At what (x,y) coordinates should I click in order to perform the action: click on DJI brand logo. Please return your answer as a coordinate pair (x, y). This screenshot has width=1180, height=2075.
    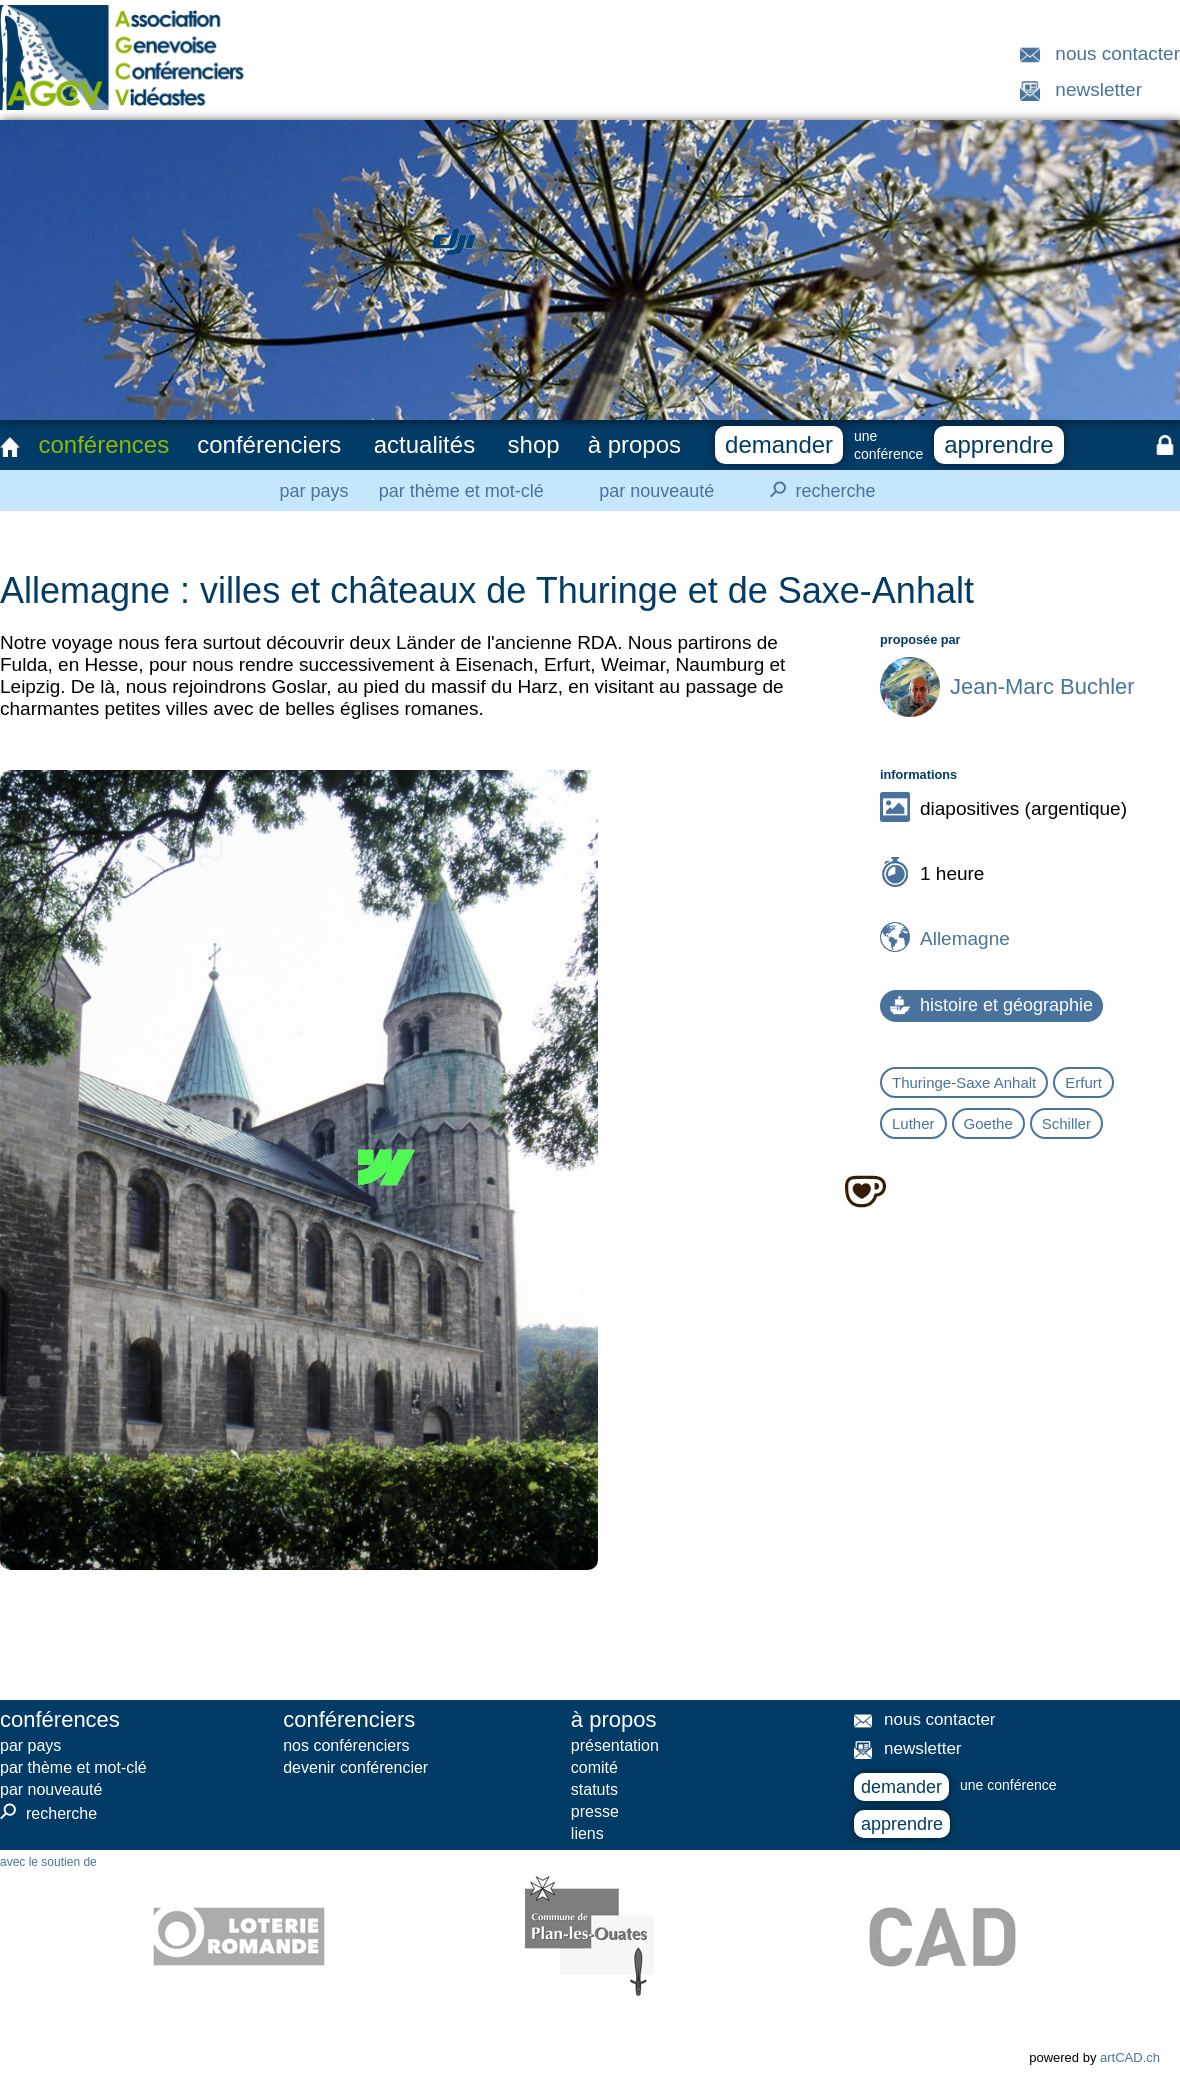
    Looking at the image, I should click on (454, 242).